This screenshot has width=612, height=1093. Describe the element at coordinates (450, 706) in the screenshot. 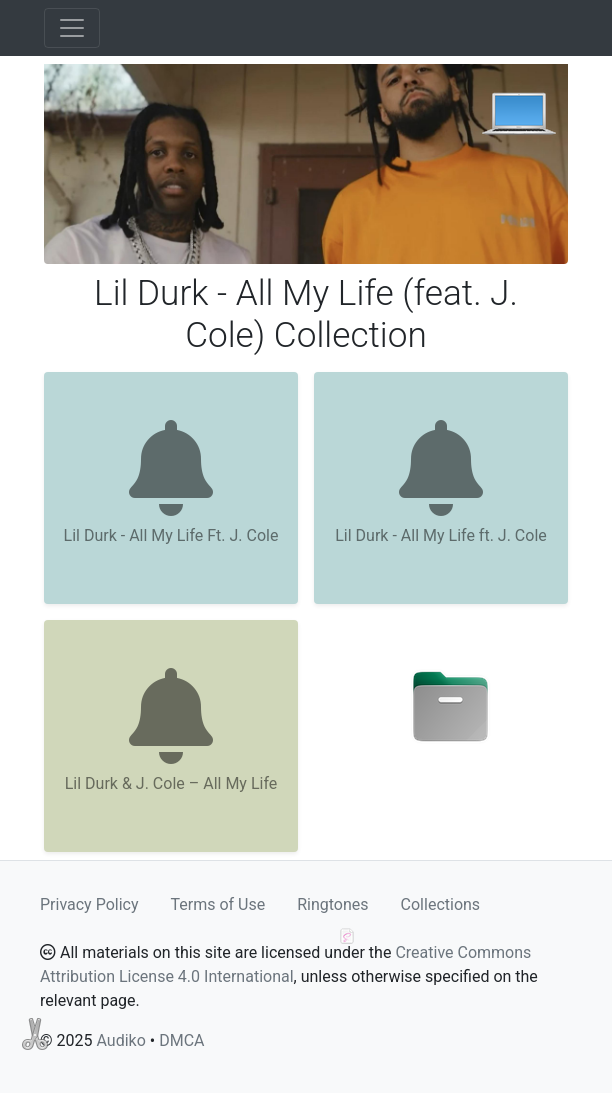

I see `open the file manager application` at that location.